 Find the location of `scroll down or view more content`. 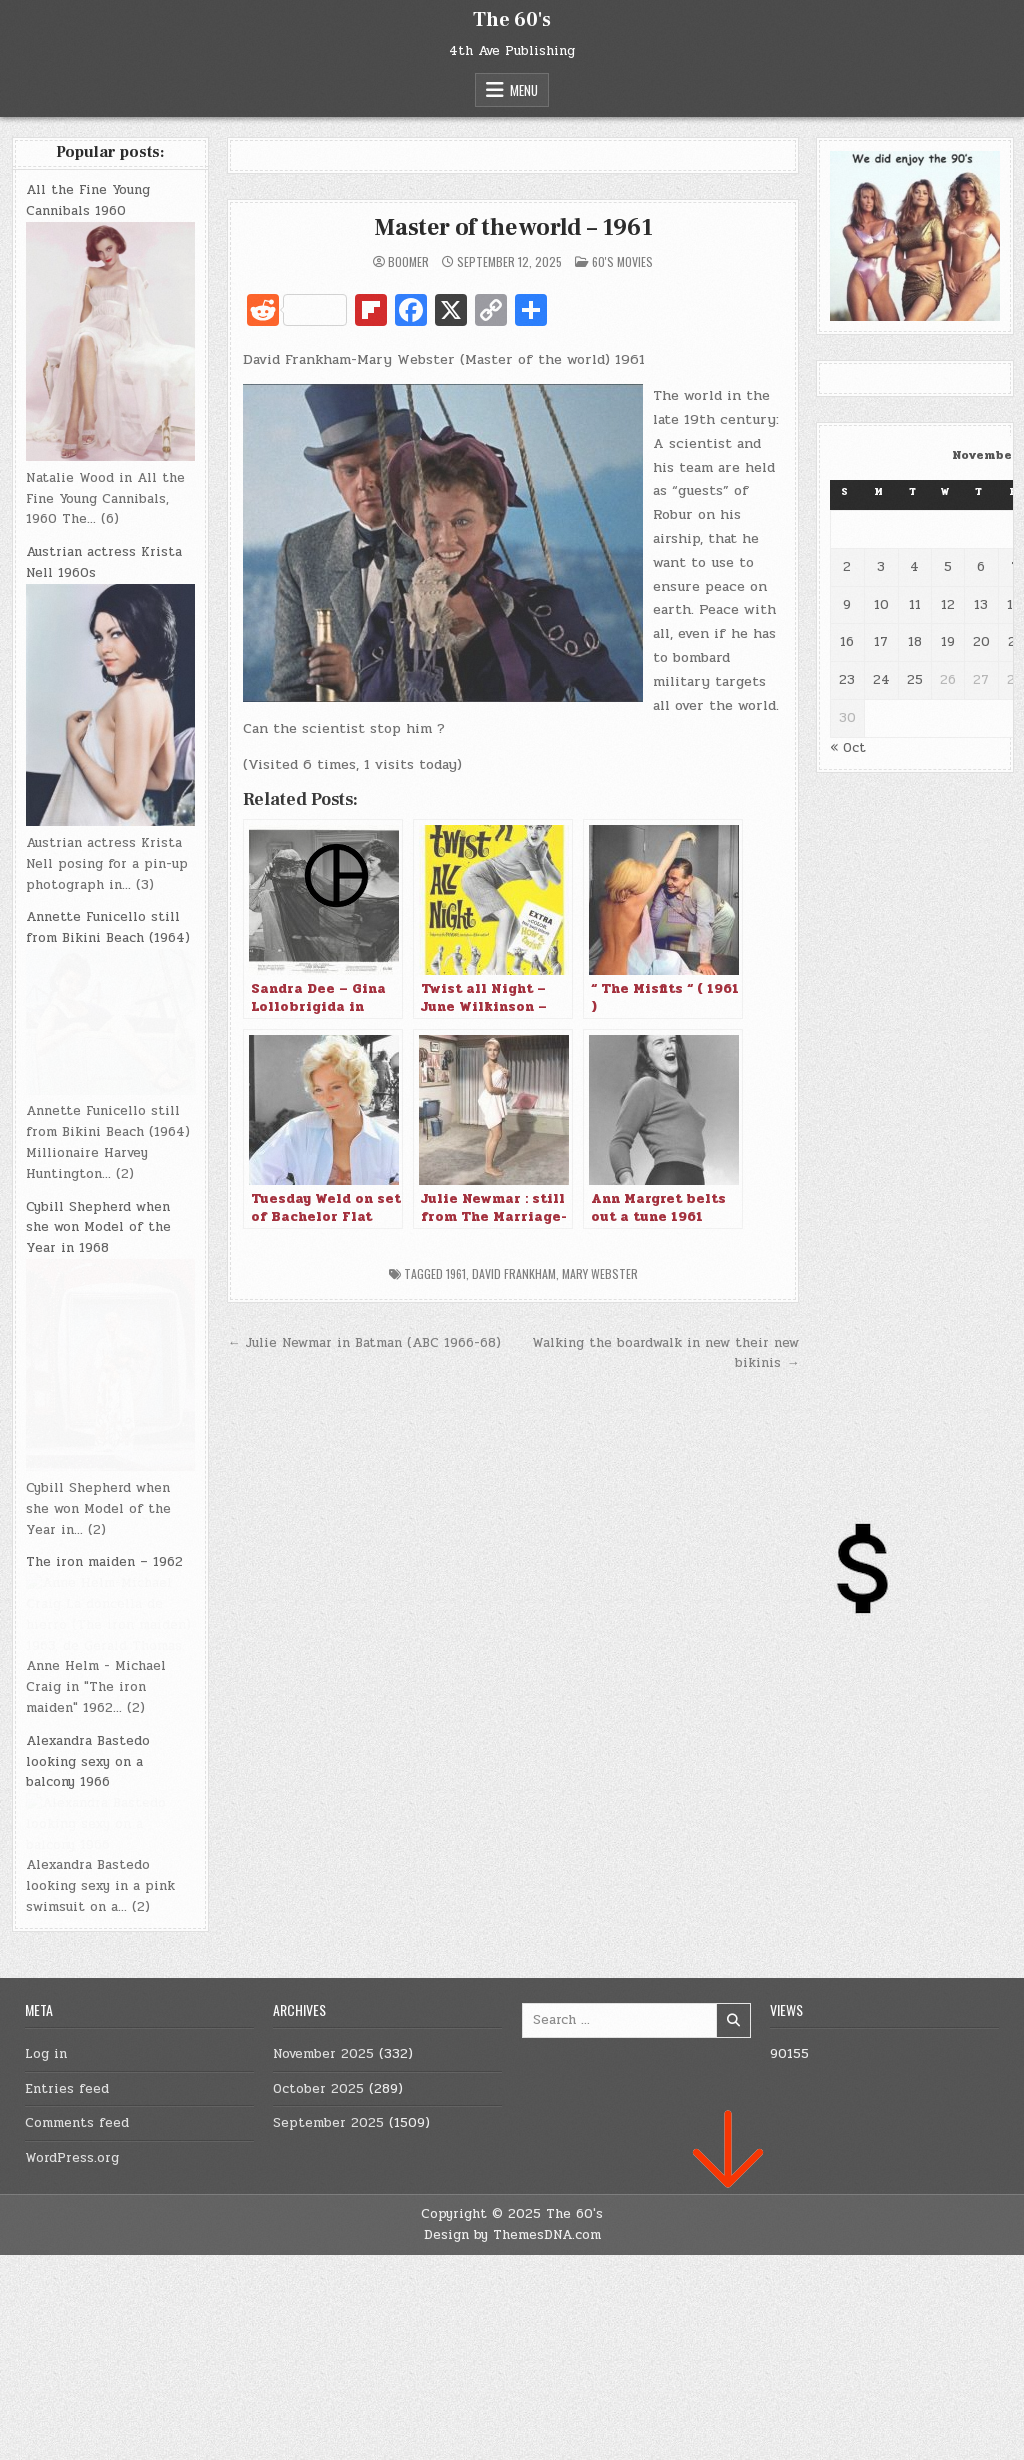

scroll down or view more content is located at coordinates (728, 2149).